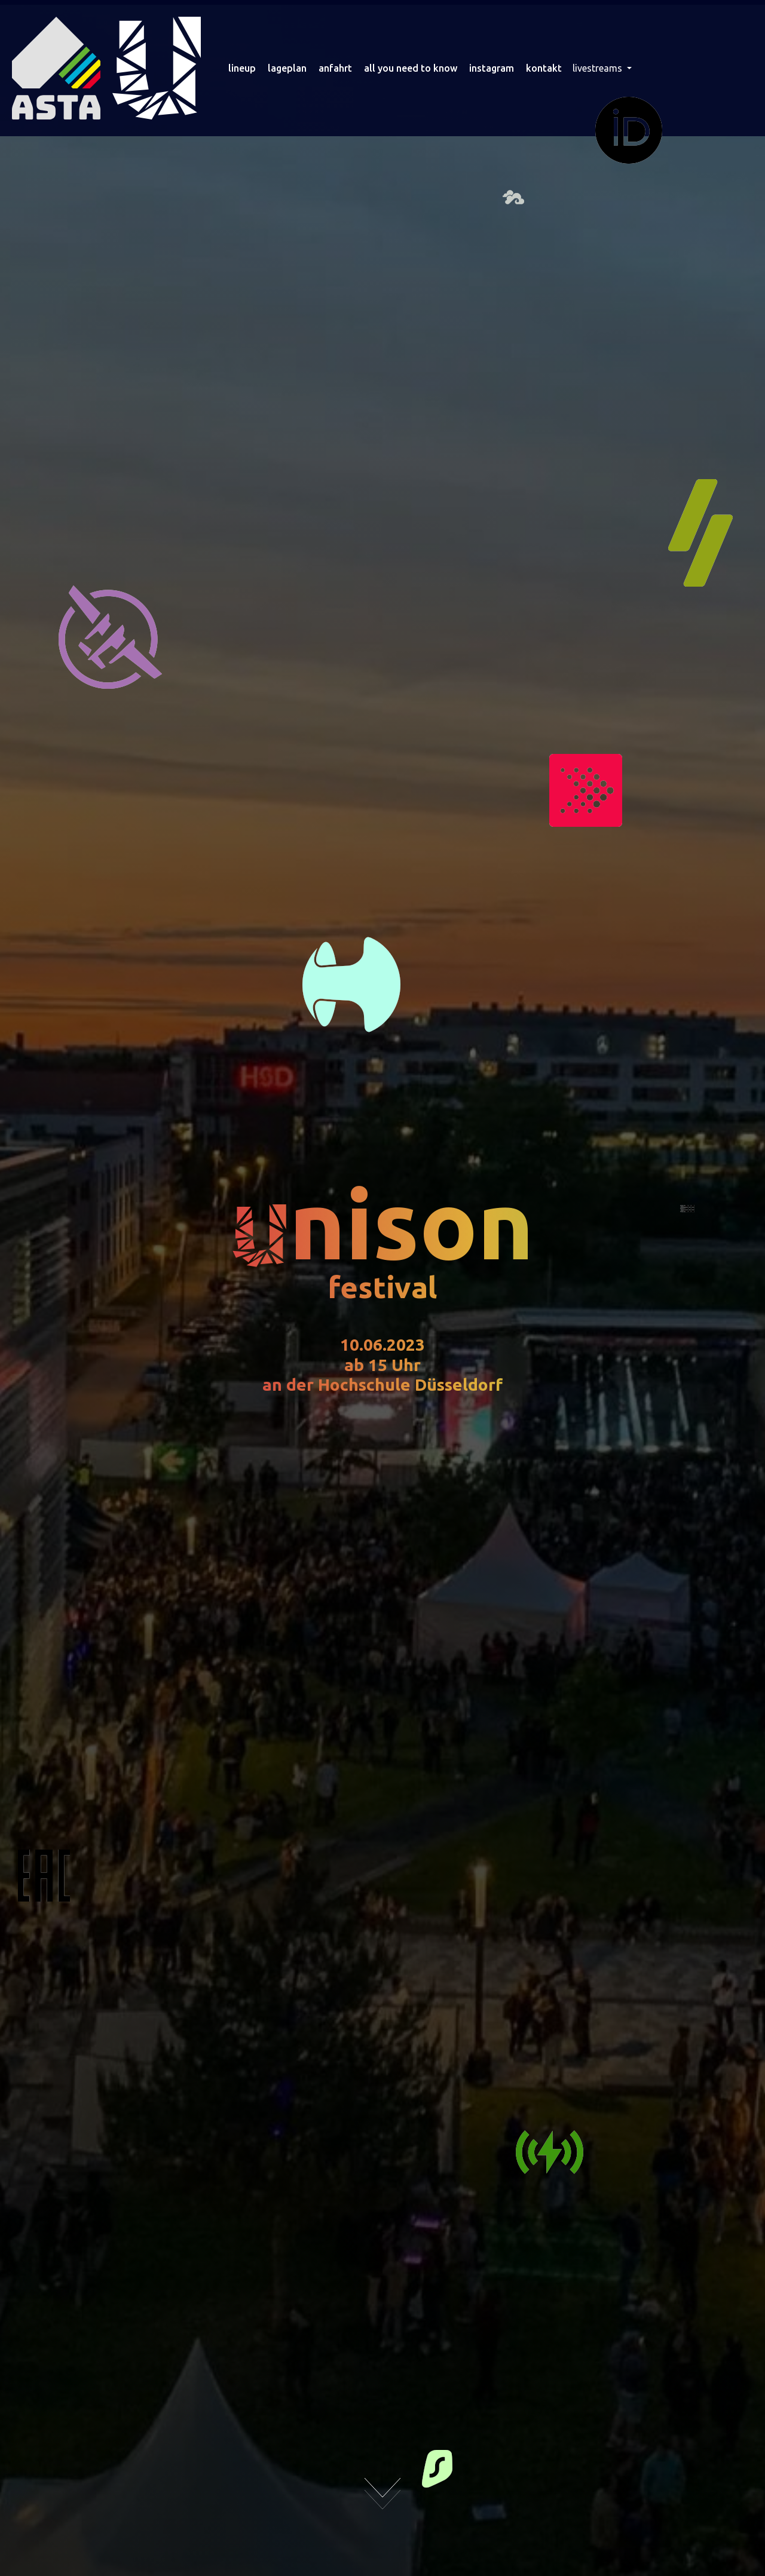  I want to click on link to your ORCID researcher profile, so click(629, 130).